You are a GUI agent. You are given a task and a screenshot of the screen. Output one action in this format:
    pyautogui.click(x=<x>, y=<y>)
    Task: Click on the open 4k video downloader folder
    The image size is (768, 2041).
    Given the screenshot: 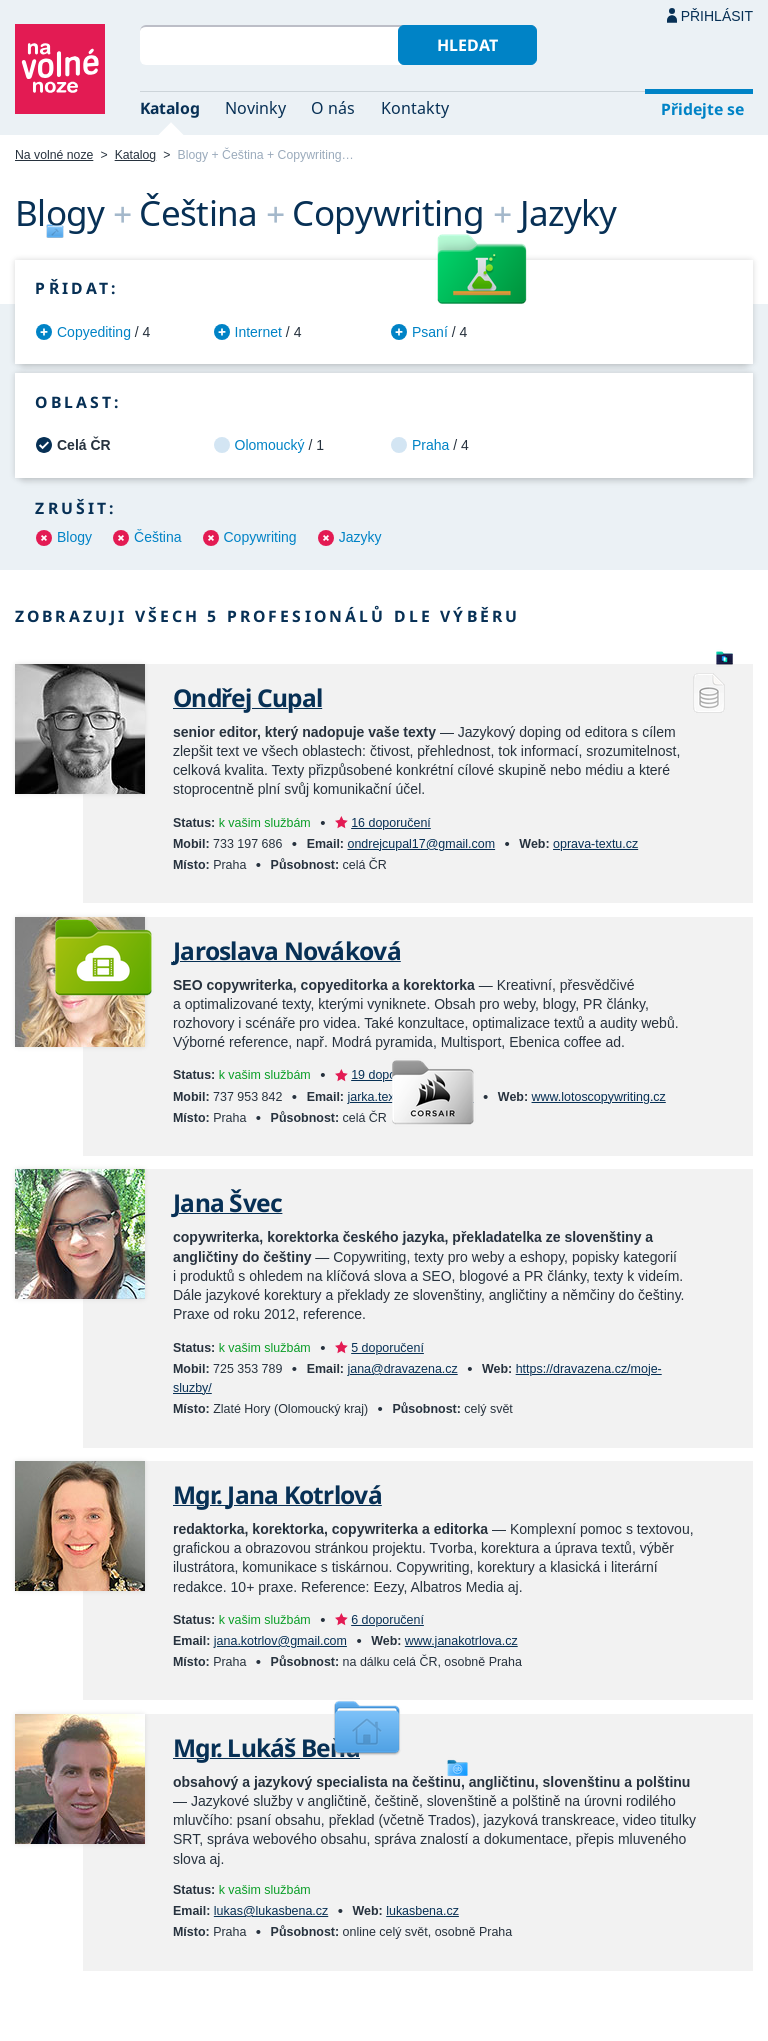 What is the action you would take?
    pyautogui.click(x=103, y=960)
    